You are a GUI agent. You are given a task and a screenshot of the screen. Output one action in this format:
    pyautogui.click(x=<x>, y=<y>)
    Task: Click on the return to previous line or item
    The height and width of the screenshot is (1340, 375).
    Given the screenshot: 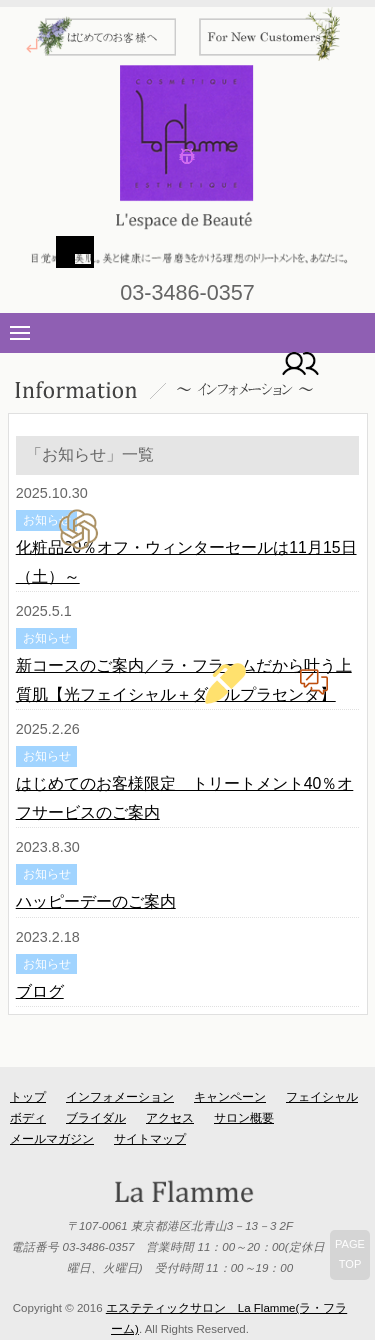 What is the action you would take?
    pyautogui.click(x=32, y=45)
    